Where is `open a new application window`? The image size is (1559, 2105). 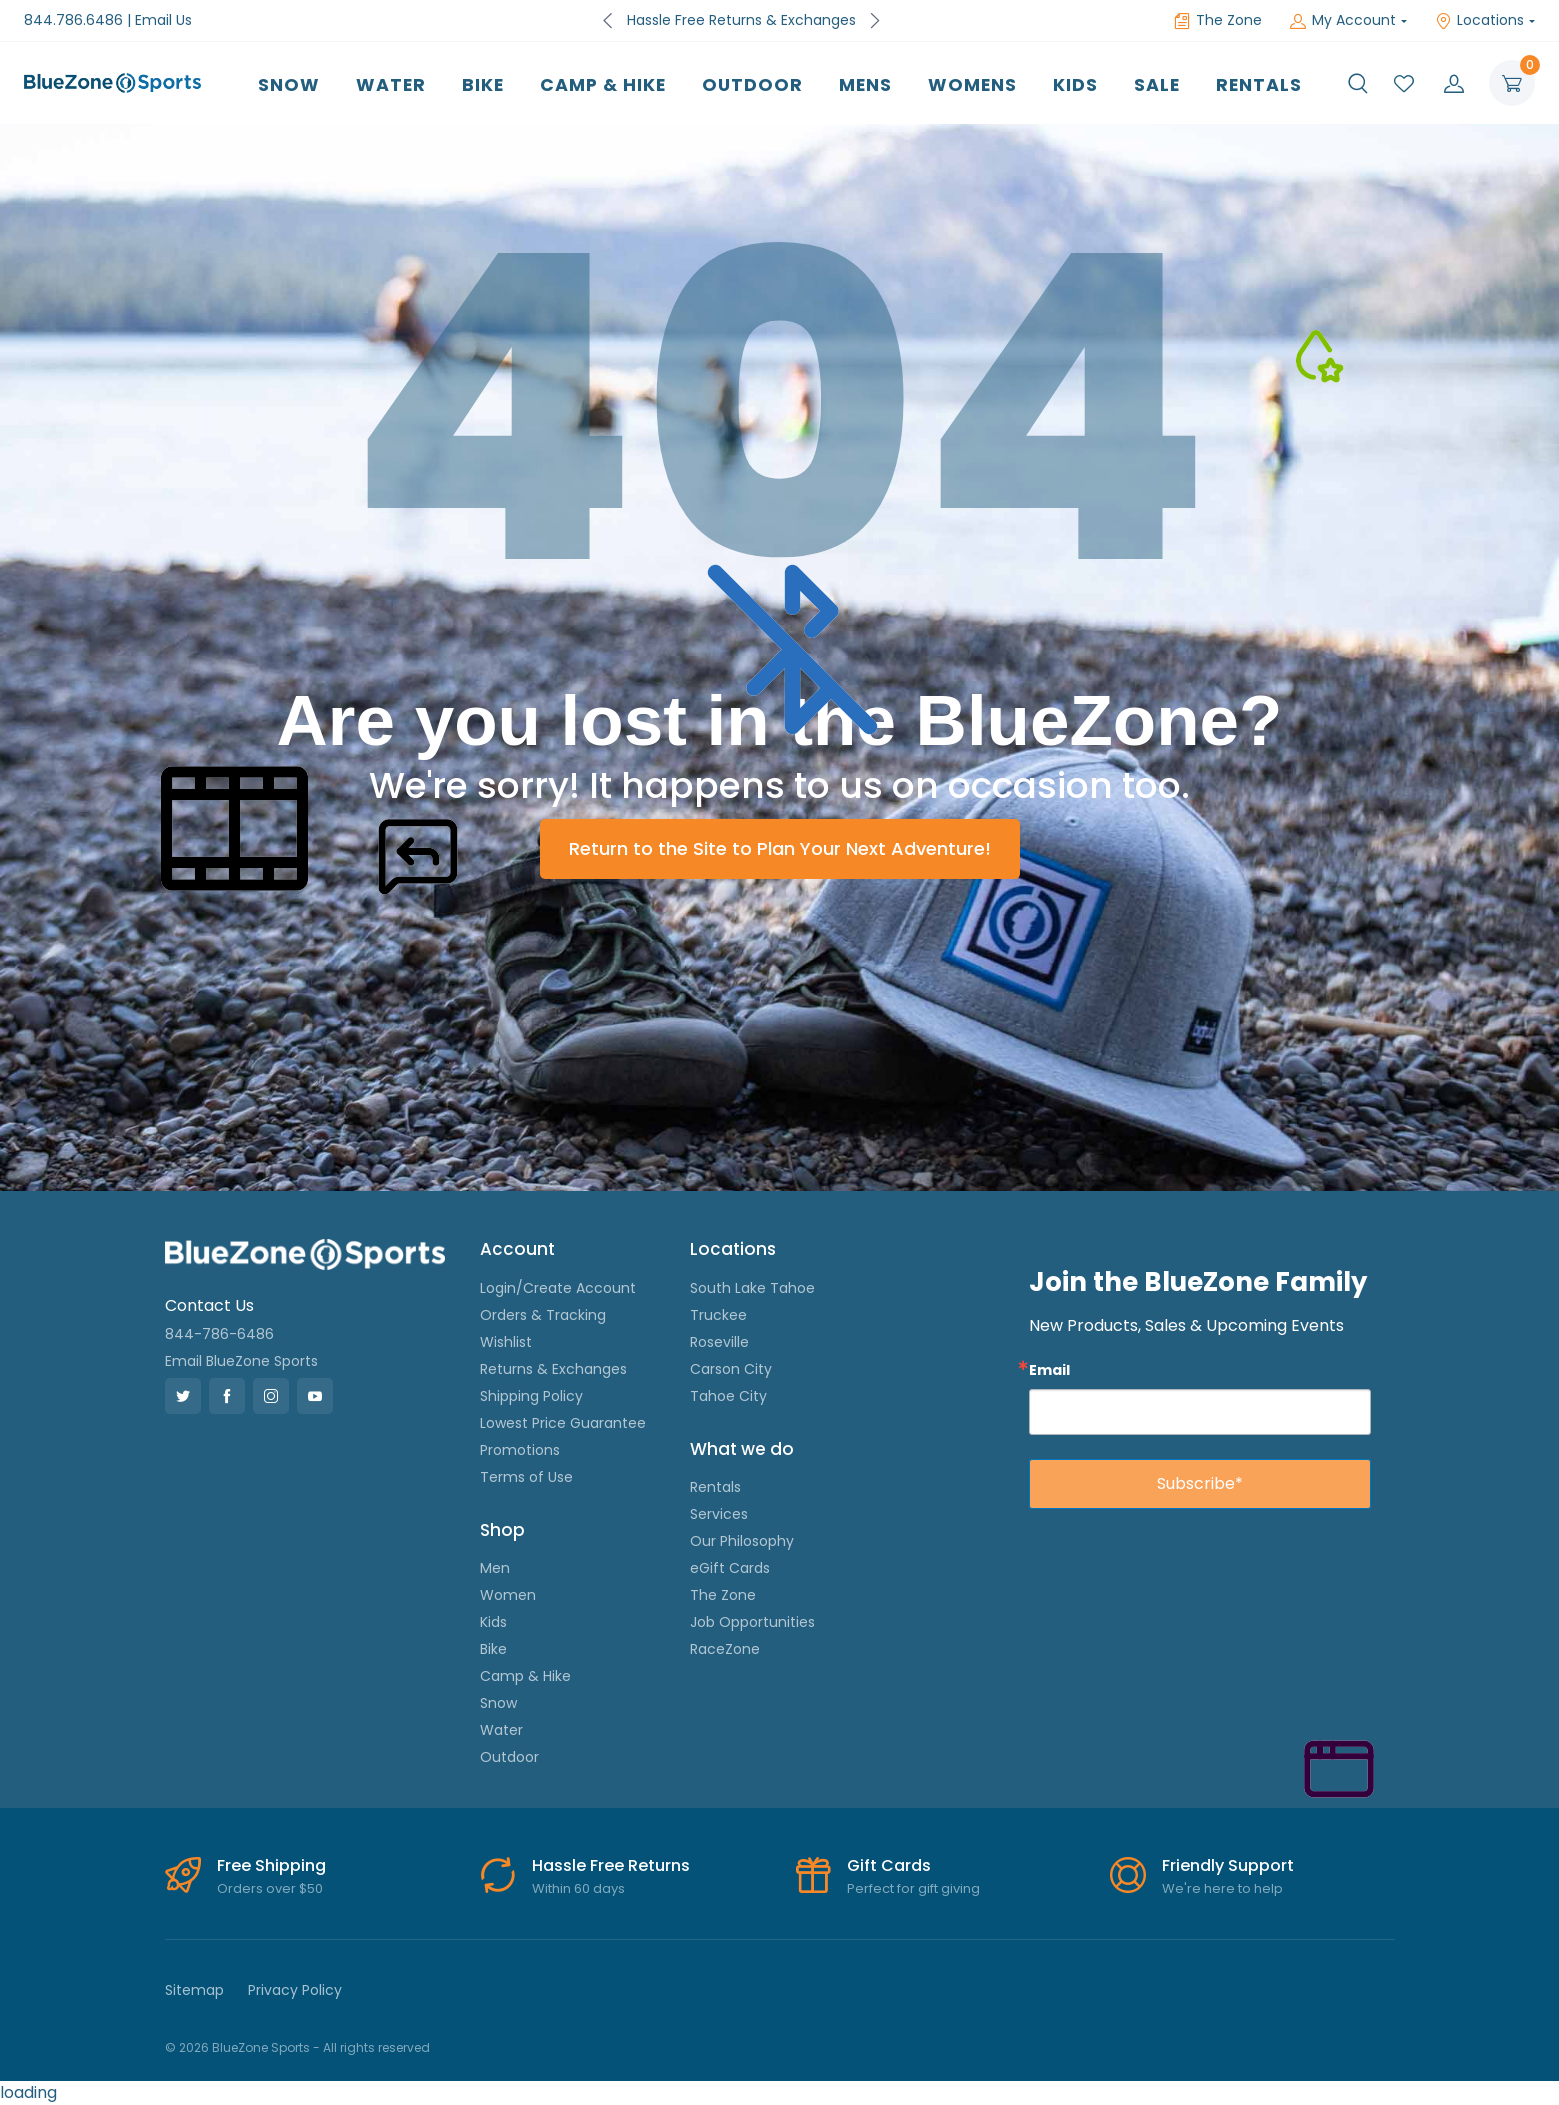 open a new application window is located at coordinates (1339, 1769).